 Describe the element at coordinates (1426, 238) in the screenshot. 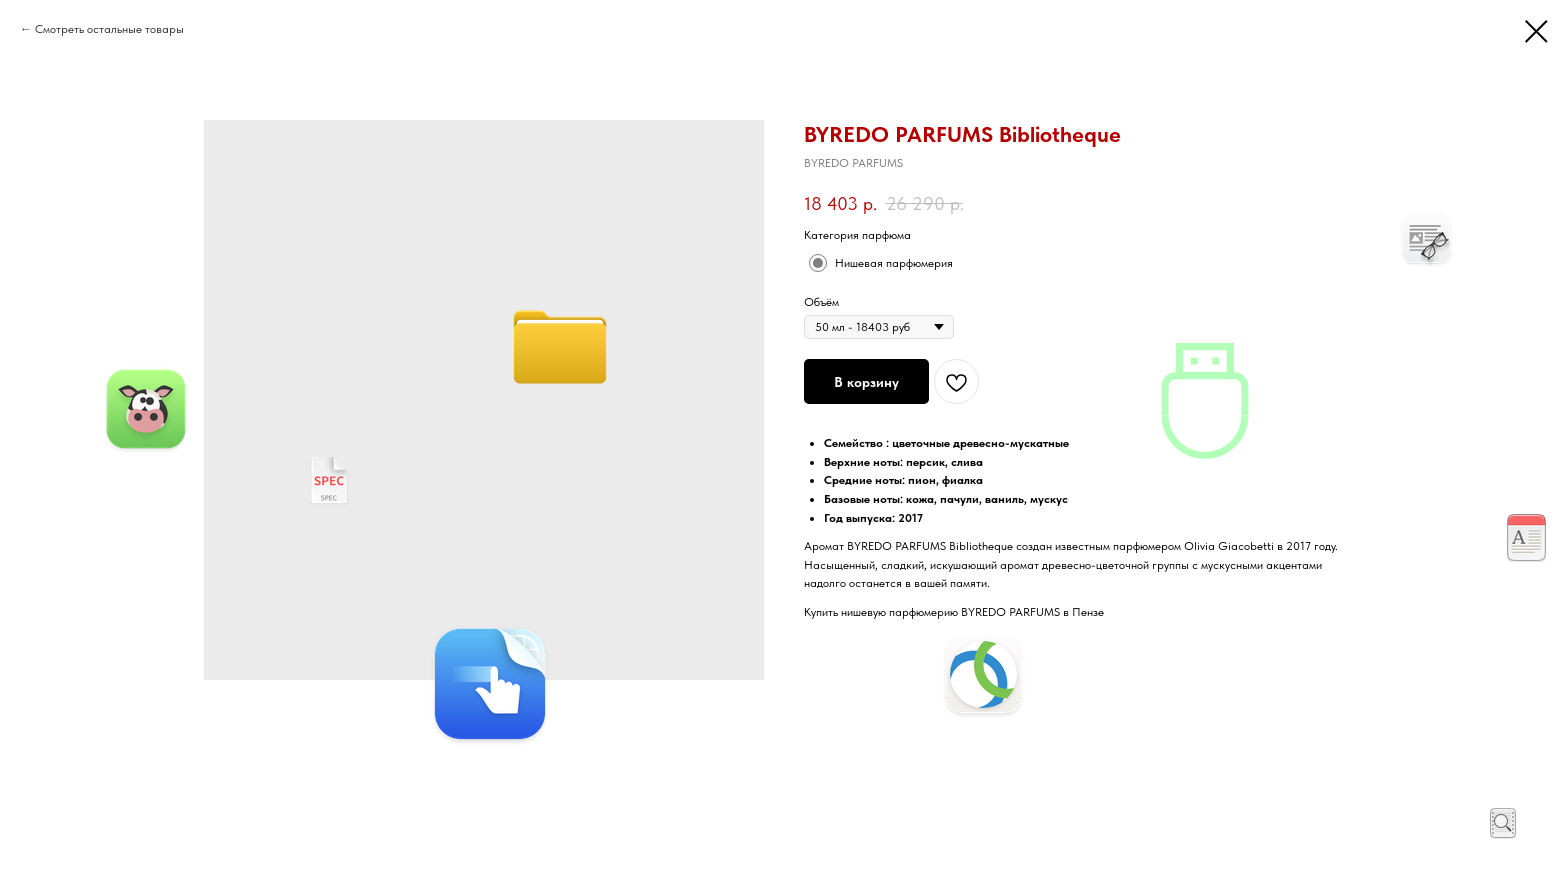

I see `open gnome documents app` at that location.